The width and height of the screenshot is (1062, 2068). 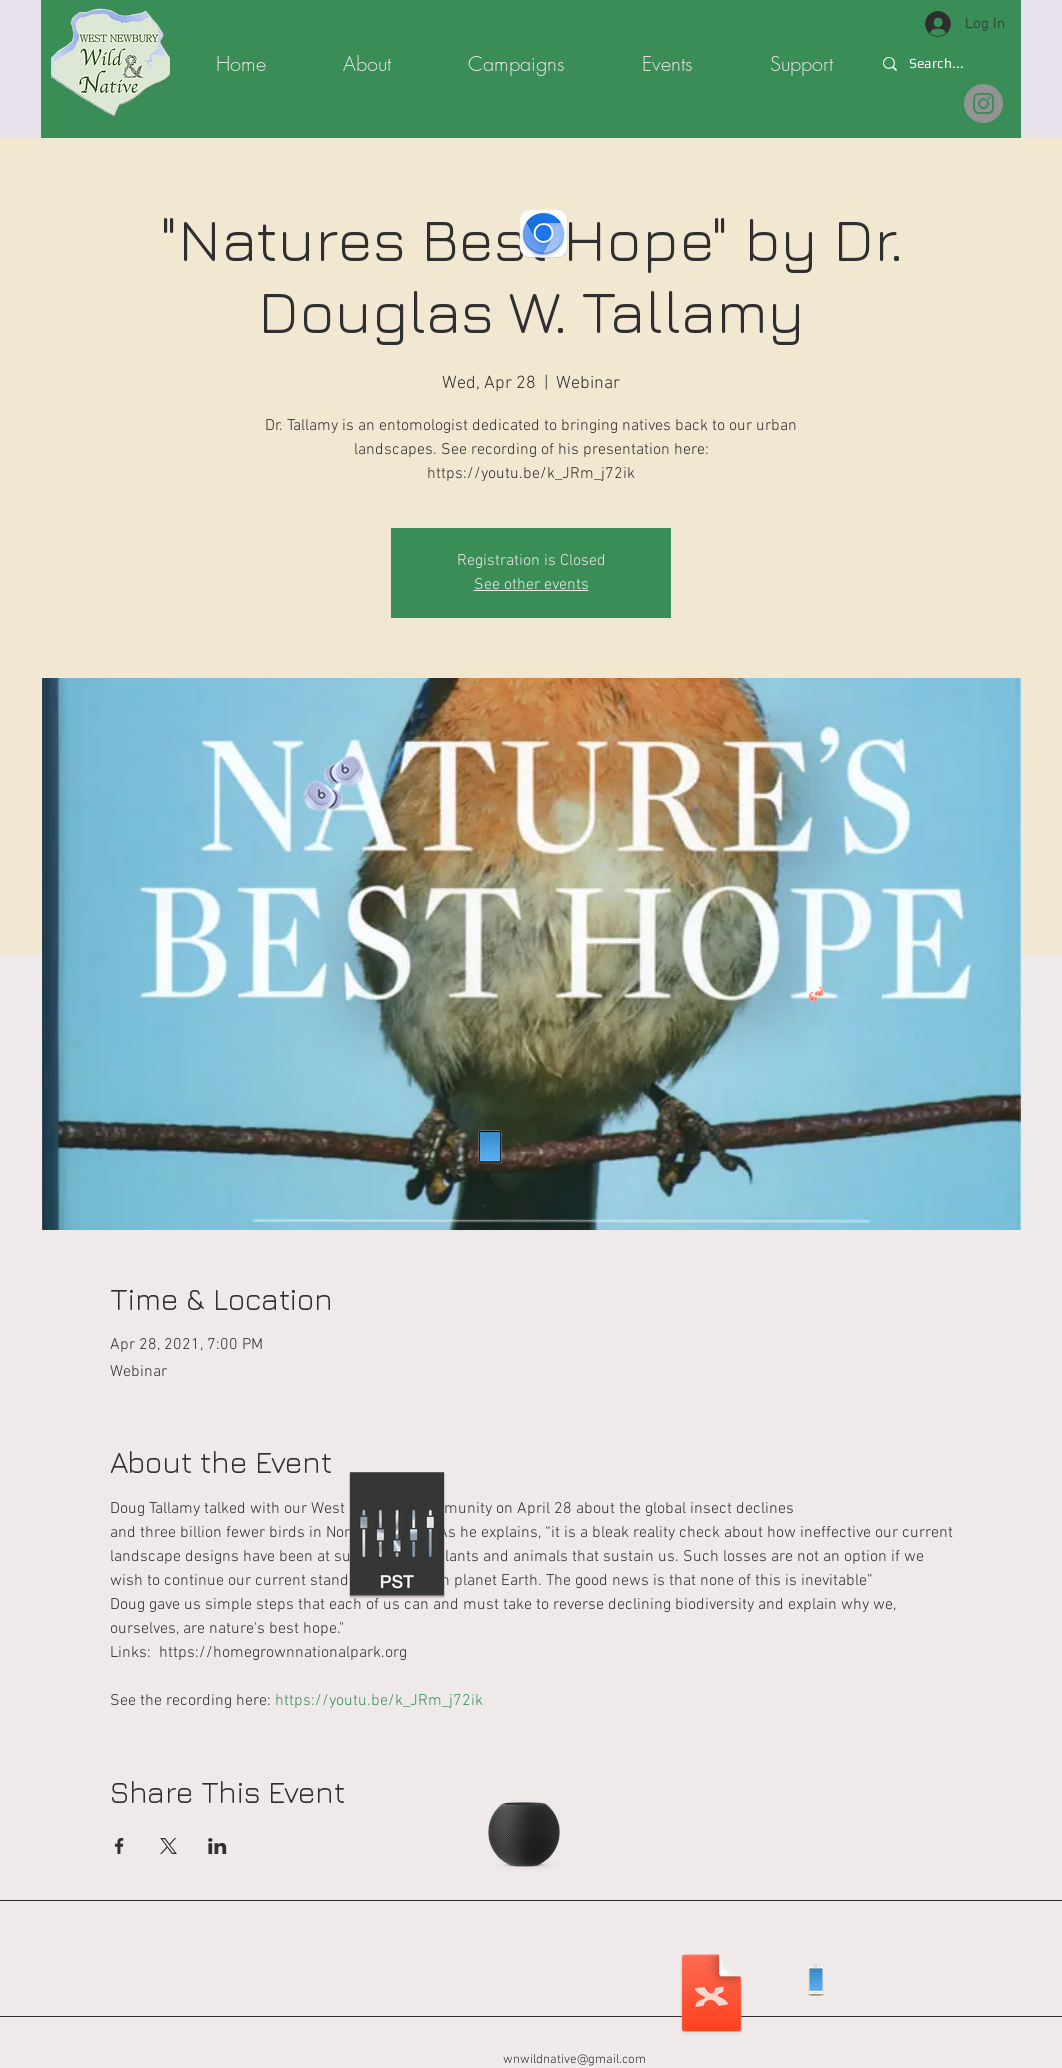 I want to click on access plugin settings in GarageBand, so click(x=397, y=1537).